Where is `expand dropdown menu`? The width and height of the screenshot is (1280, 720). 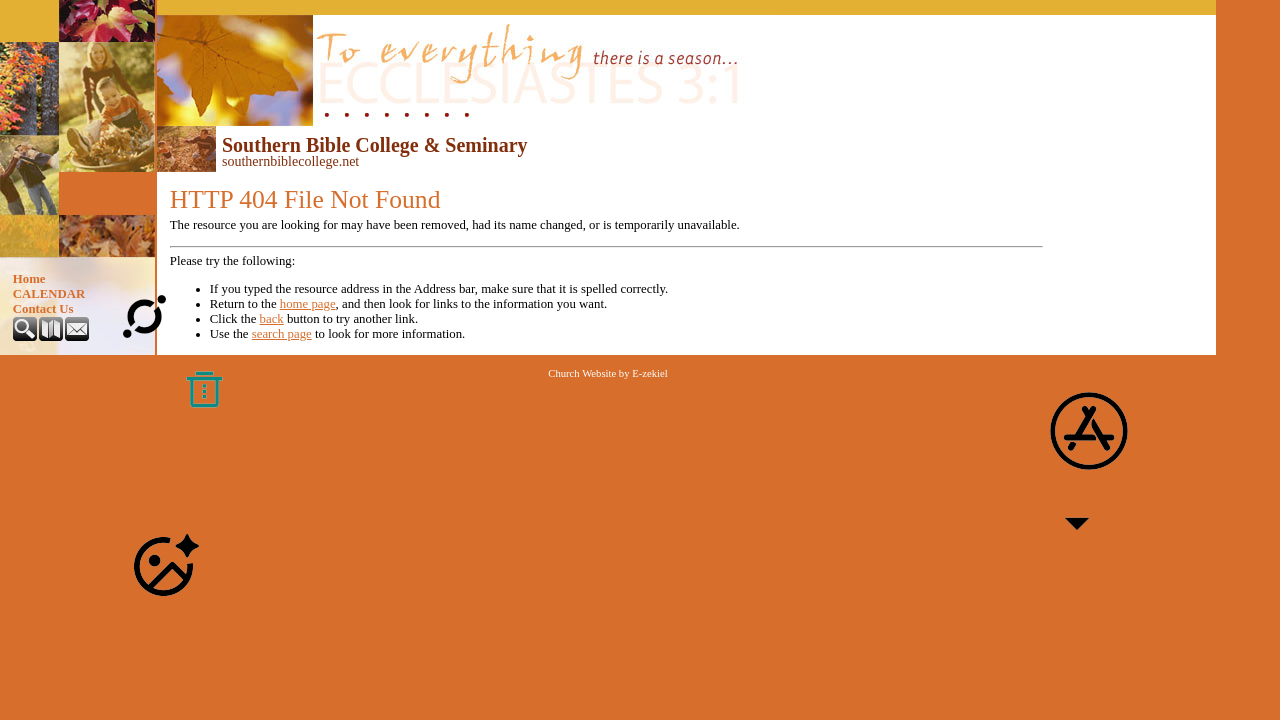 expand dropdown menu is located at coordinates (1077, 522).